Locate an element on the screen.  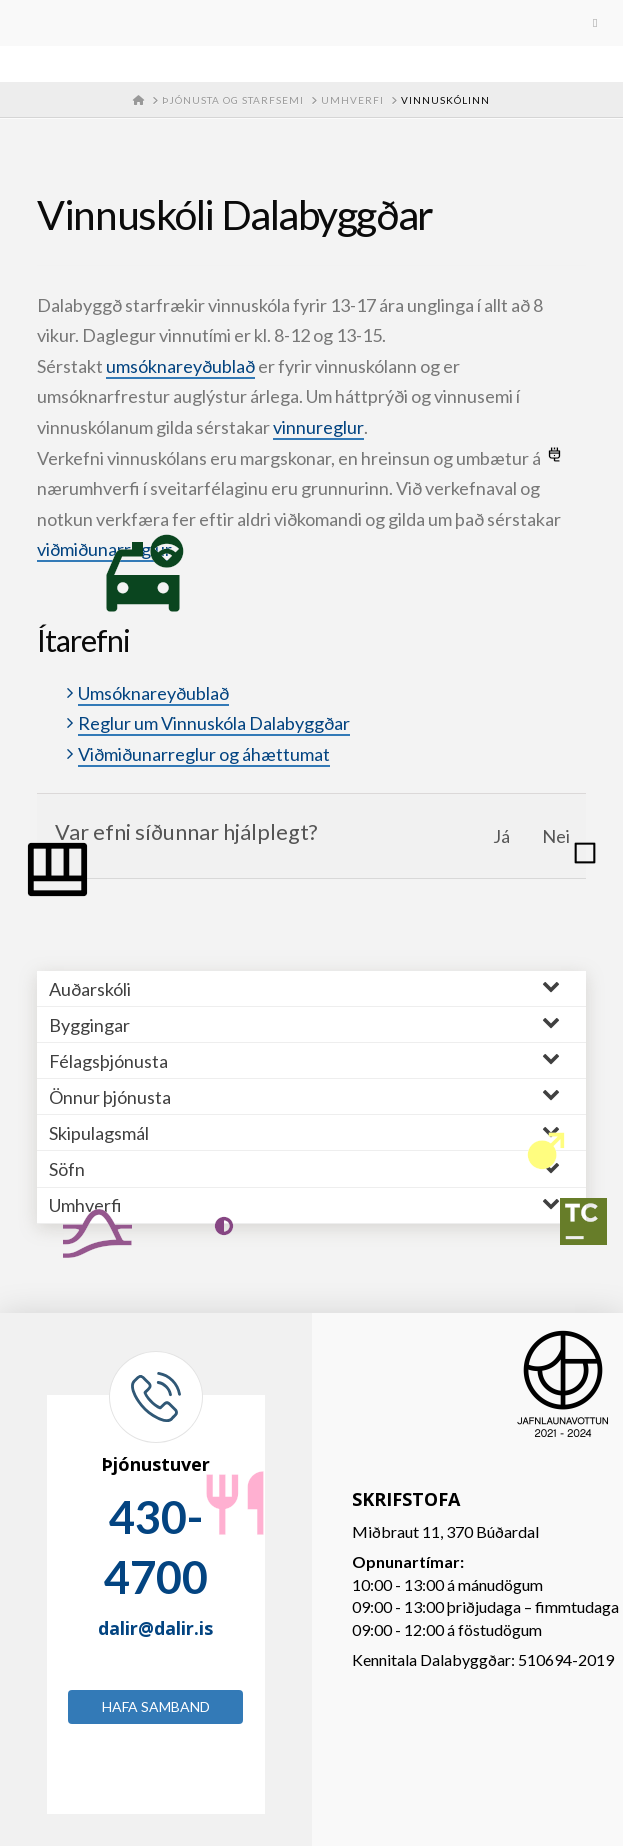
indicates male or men's section is located at coordinates (545, 1150).